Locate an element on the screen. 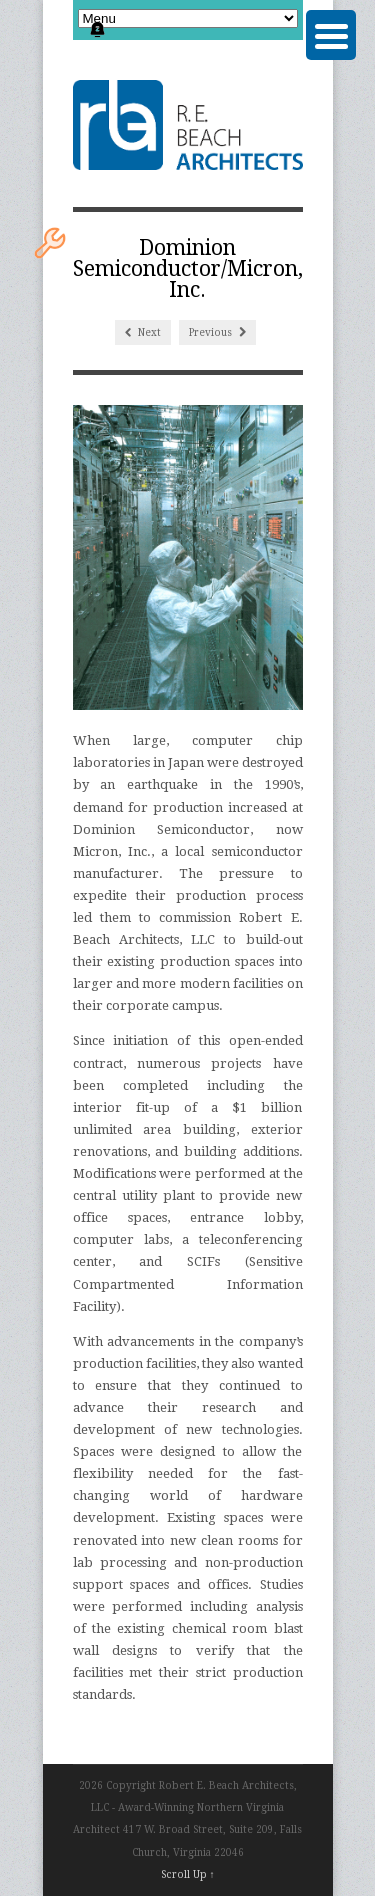  access settings or configuration options is located at coordinates (50, 243).